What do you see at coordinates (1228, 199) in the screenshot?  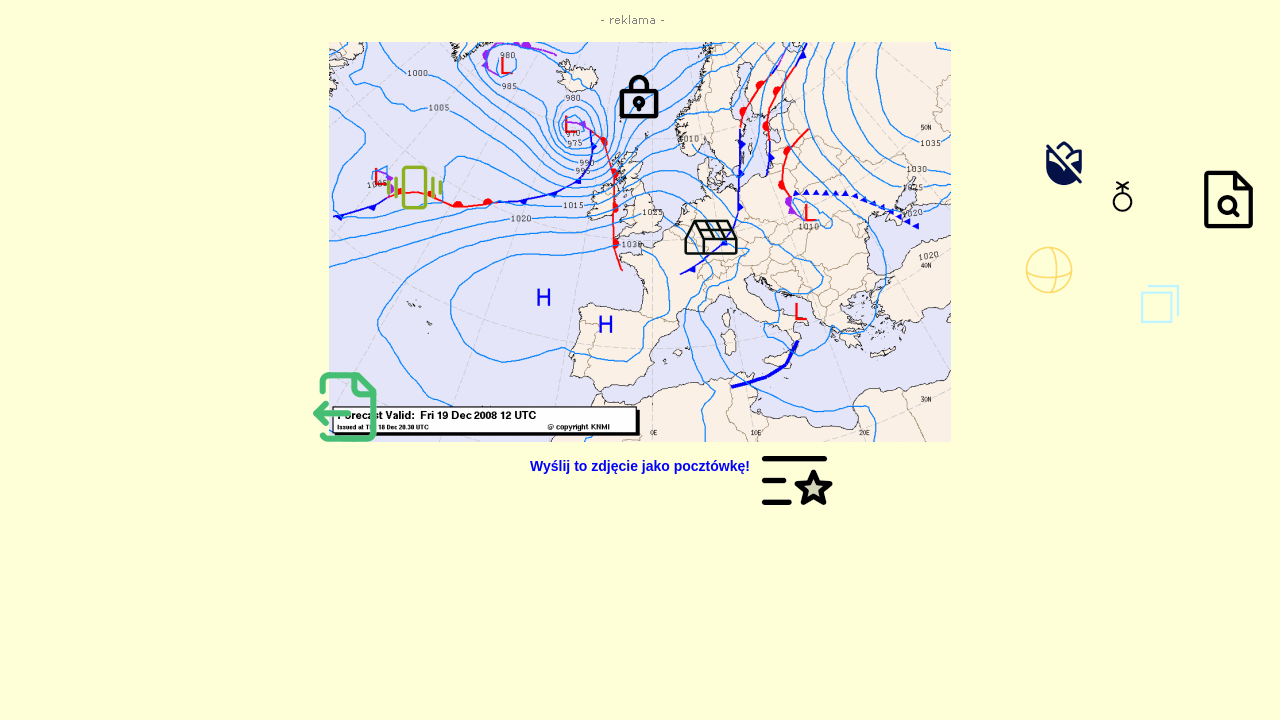 I see `search within a document` at bounding box center [1228, 199].